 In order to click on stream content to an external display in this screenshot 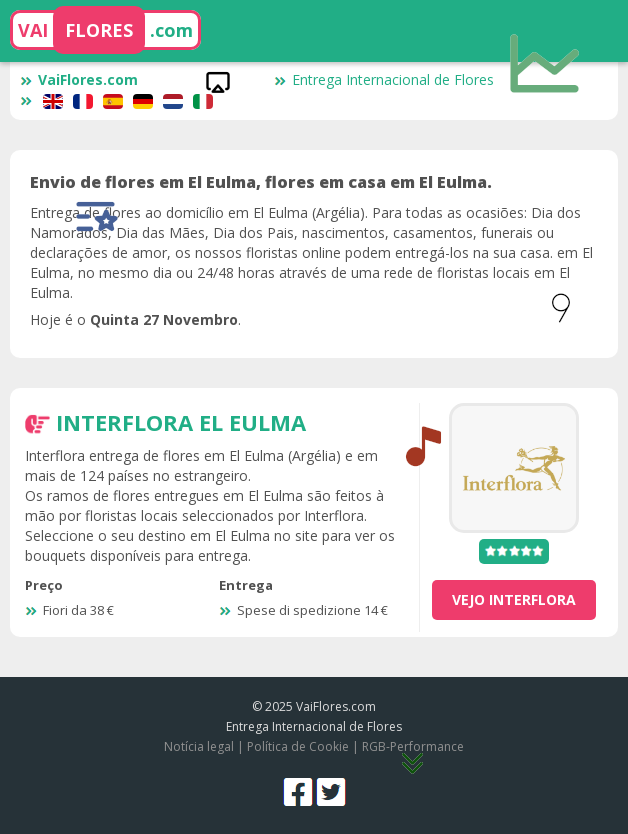, I will do `click(218, 82)`.